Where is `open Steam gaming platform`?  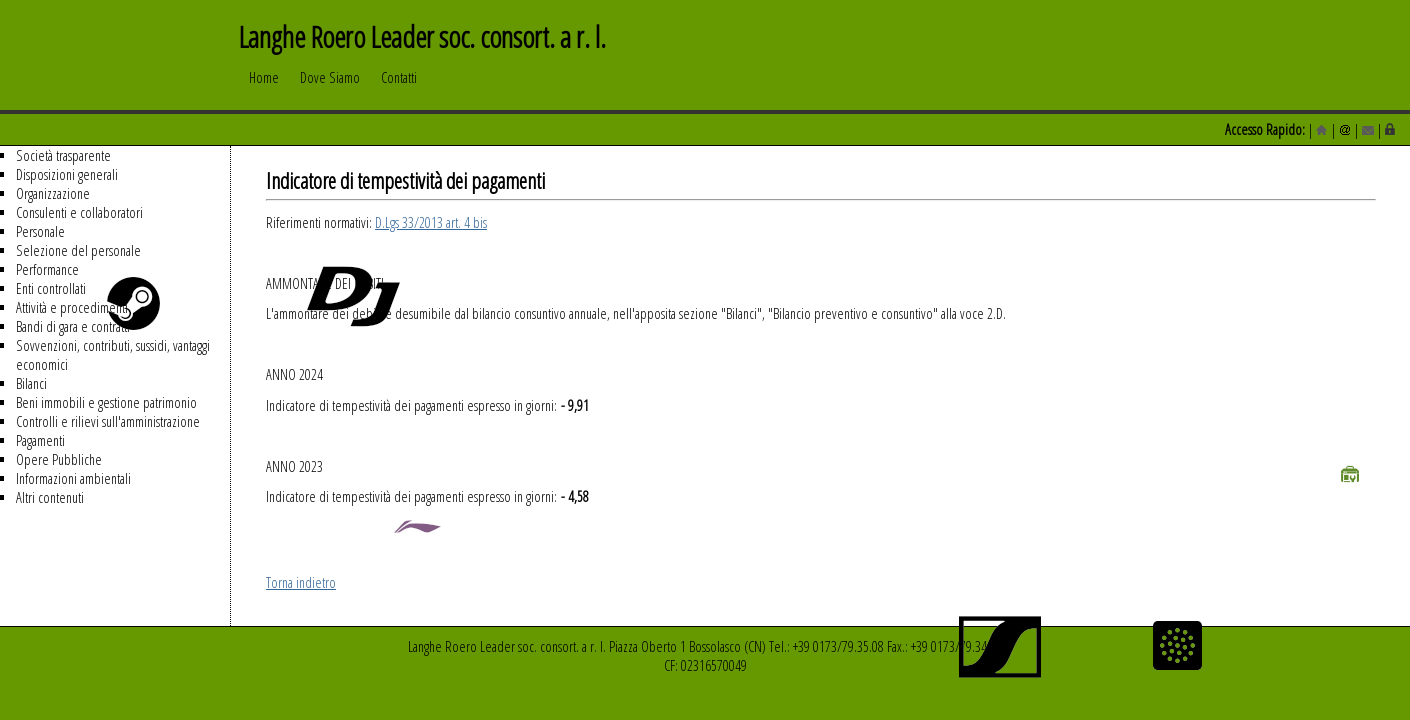 open Steam gaming platform is located at coordinates (133, 303).